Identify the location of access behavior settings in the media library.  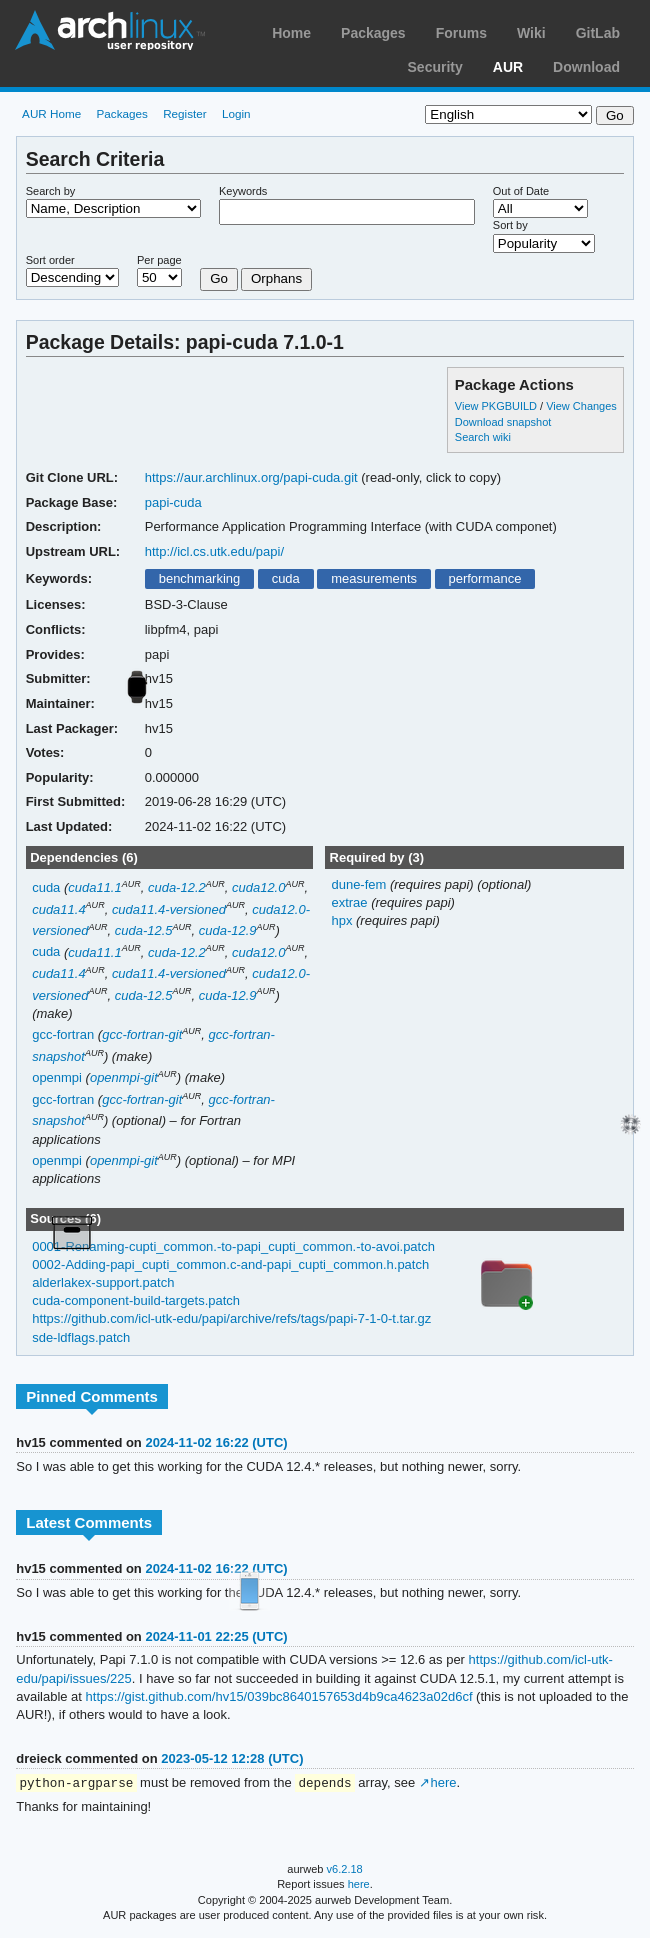
(630, 1124).